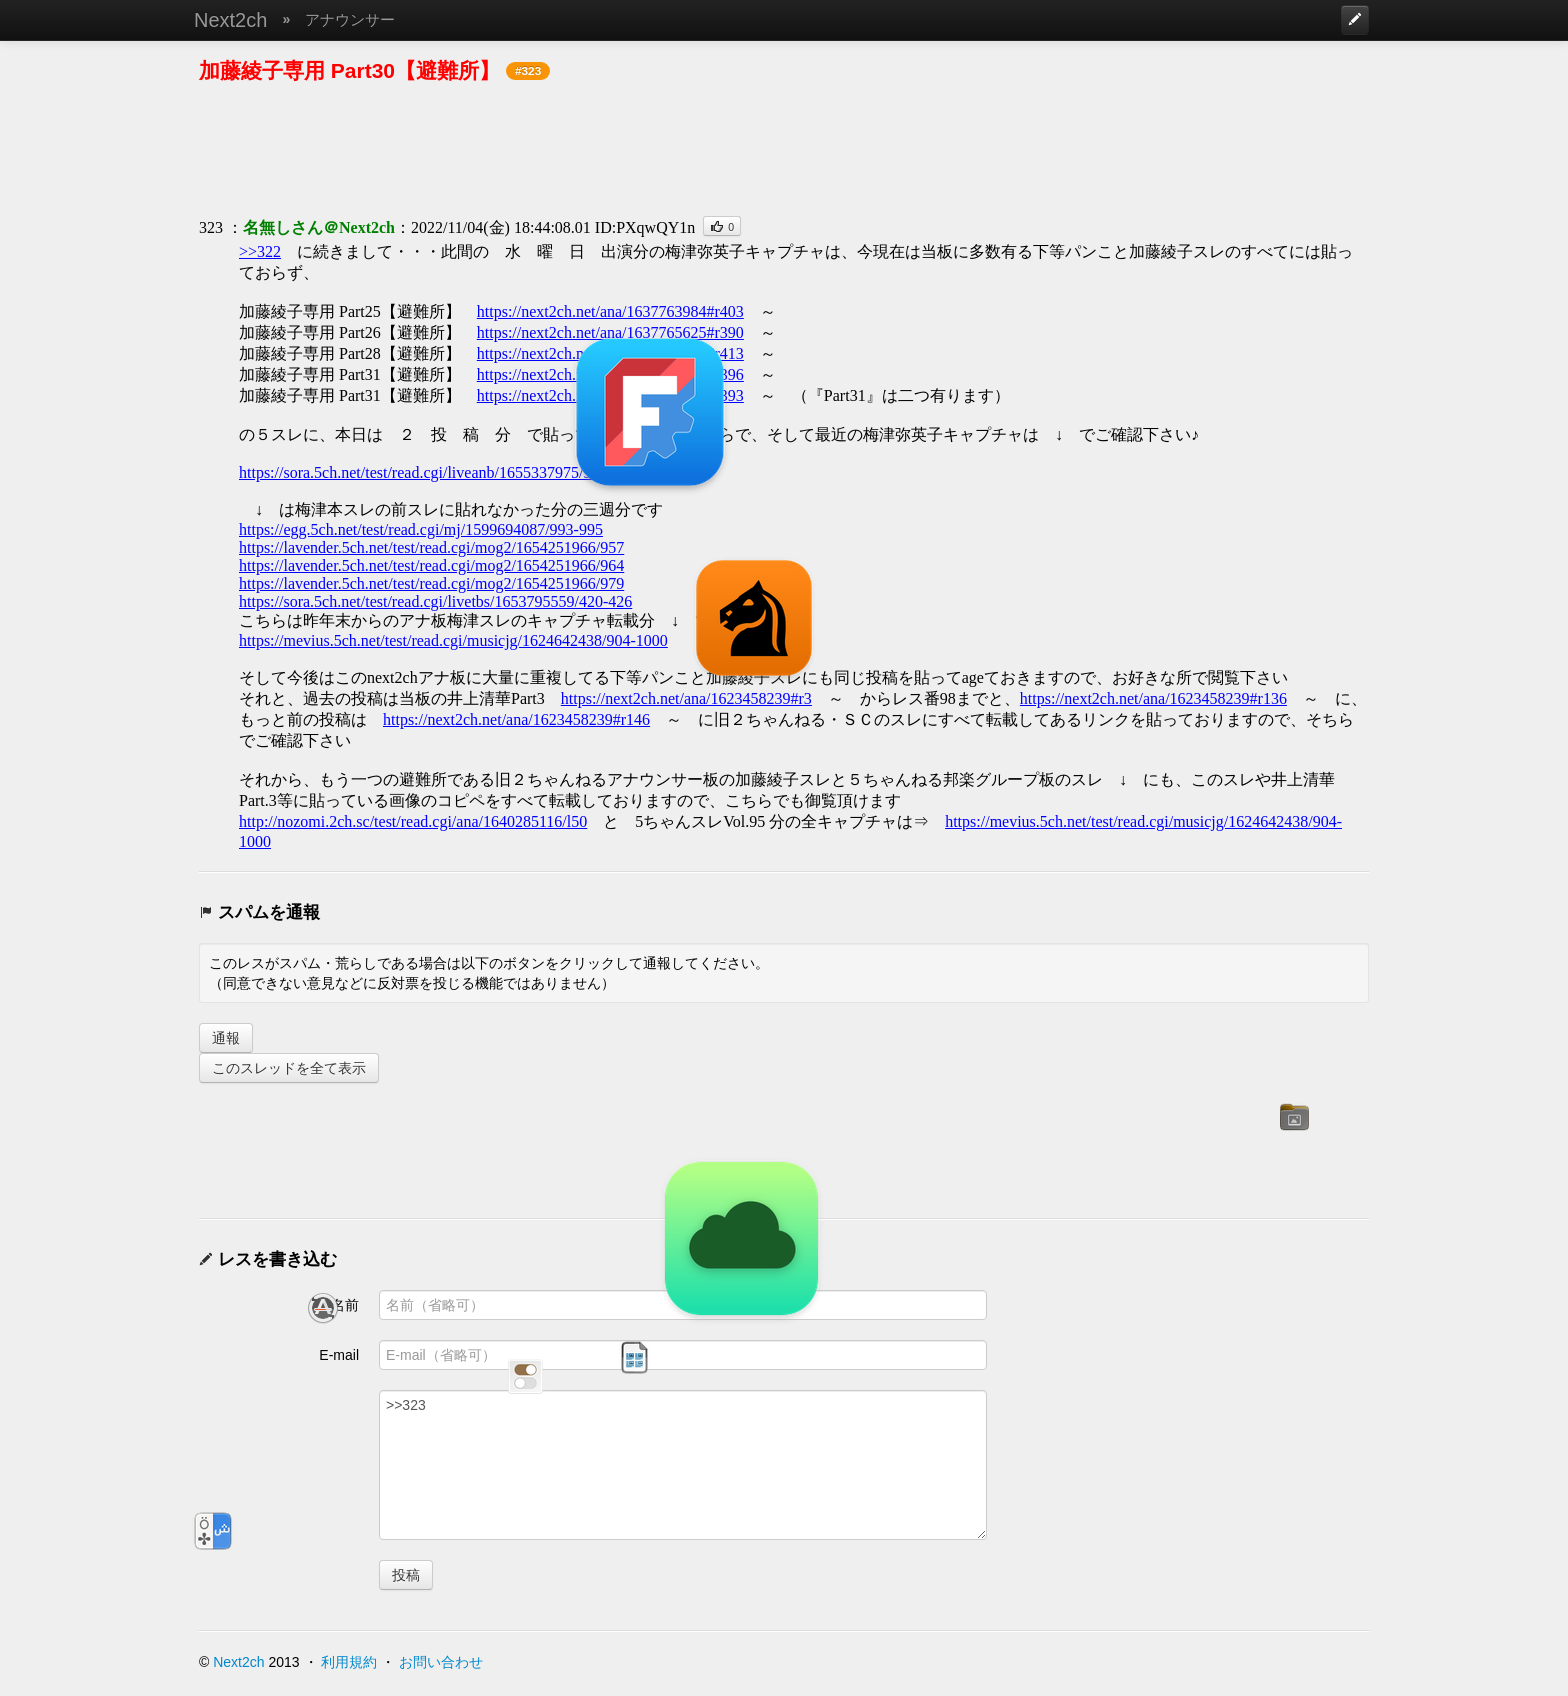 The image size is (1568, 1696). What do you see at coordinates (634, 1357) in the screenshot?
I see `libreoffice master document file type` at bounding box center [634, 1357].